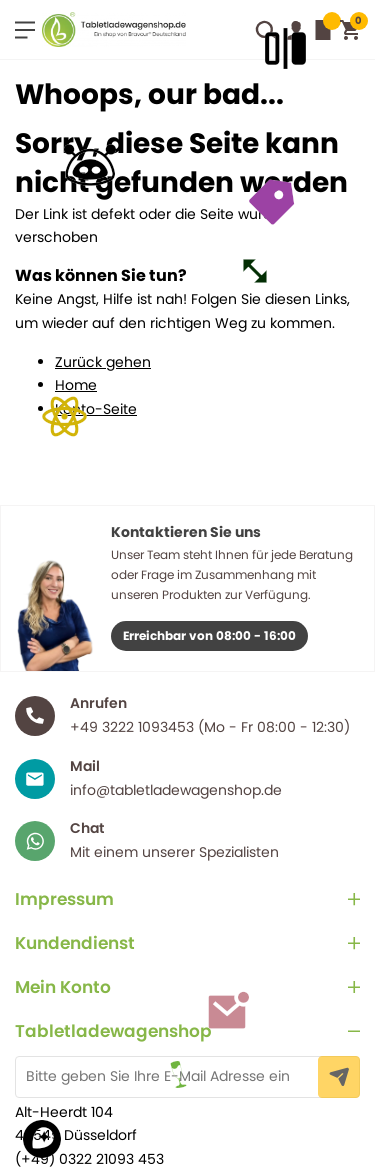 Image resolution: width=375 pixels, height=1168 pixels. I want to click on react.js framework logo, so click(64, 416).